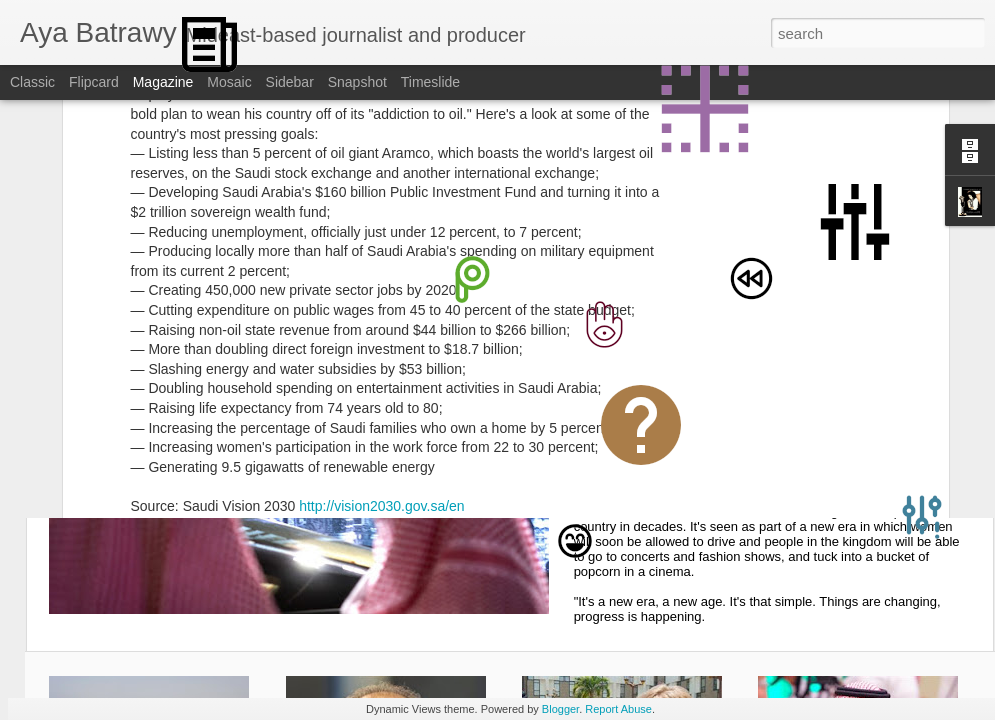  Describe the element at coordinates (705, 109) in the screenshot. I see `apply inner borders to selected cells` at that location.